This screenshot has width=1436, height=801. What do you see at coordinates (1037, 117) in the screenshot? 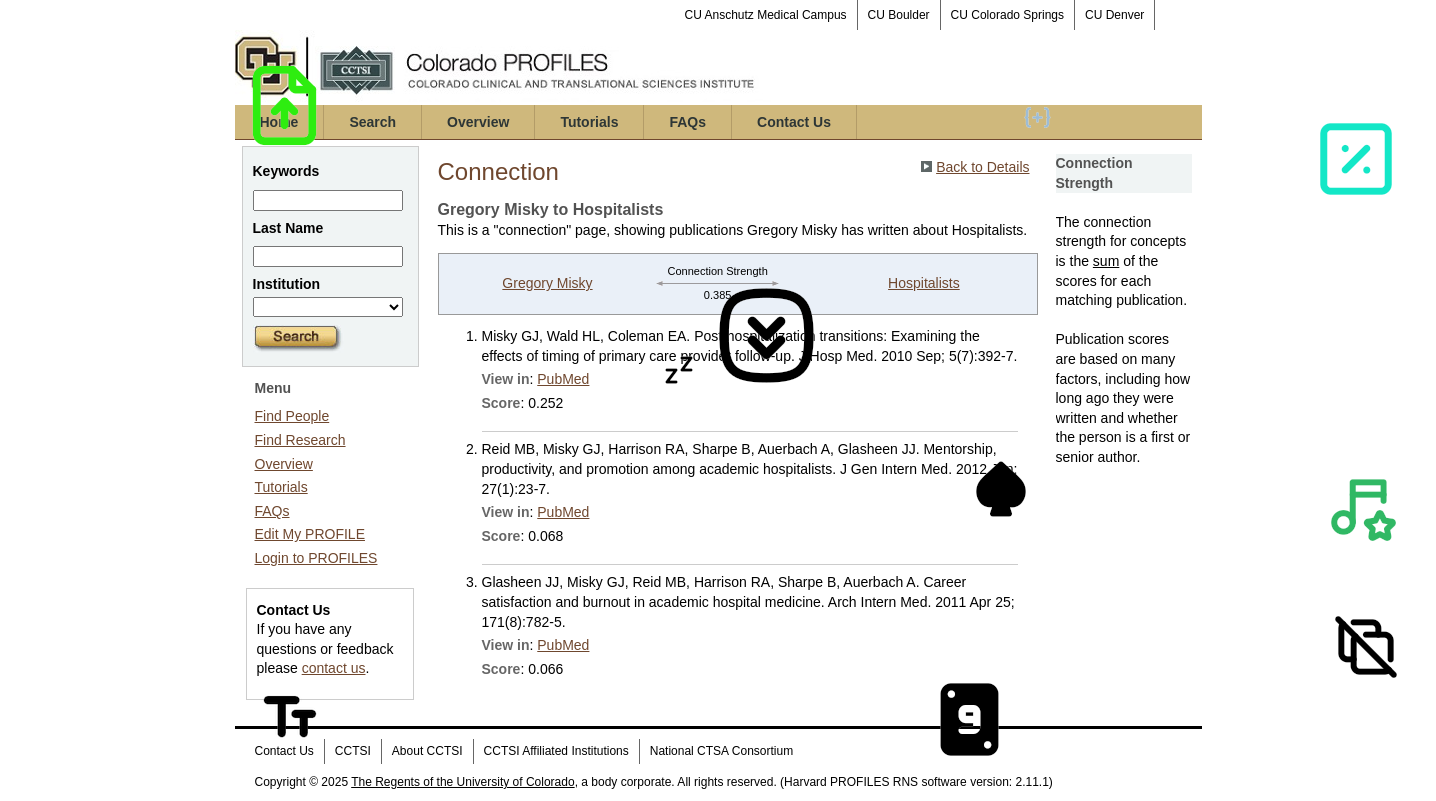
I see `add a new code snippet or block` at bounding box center [1037, 117].